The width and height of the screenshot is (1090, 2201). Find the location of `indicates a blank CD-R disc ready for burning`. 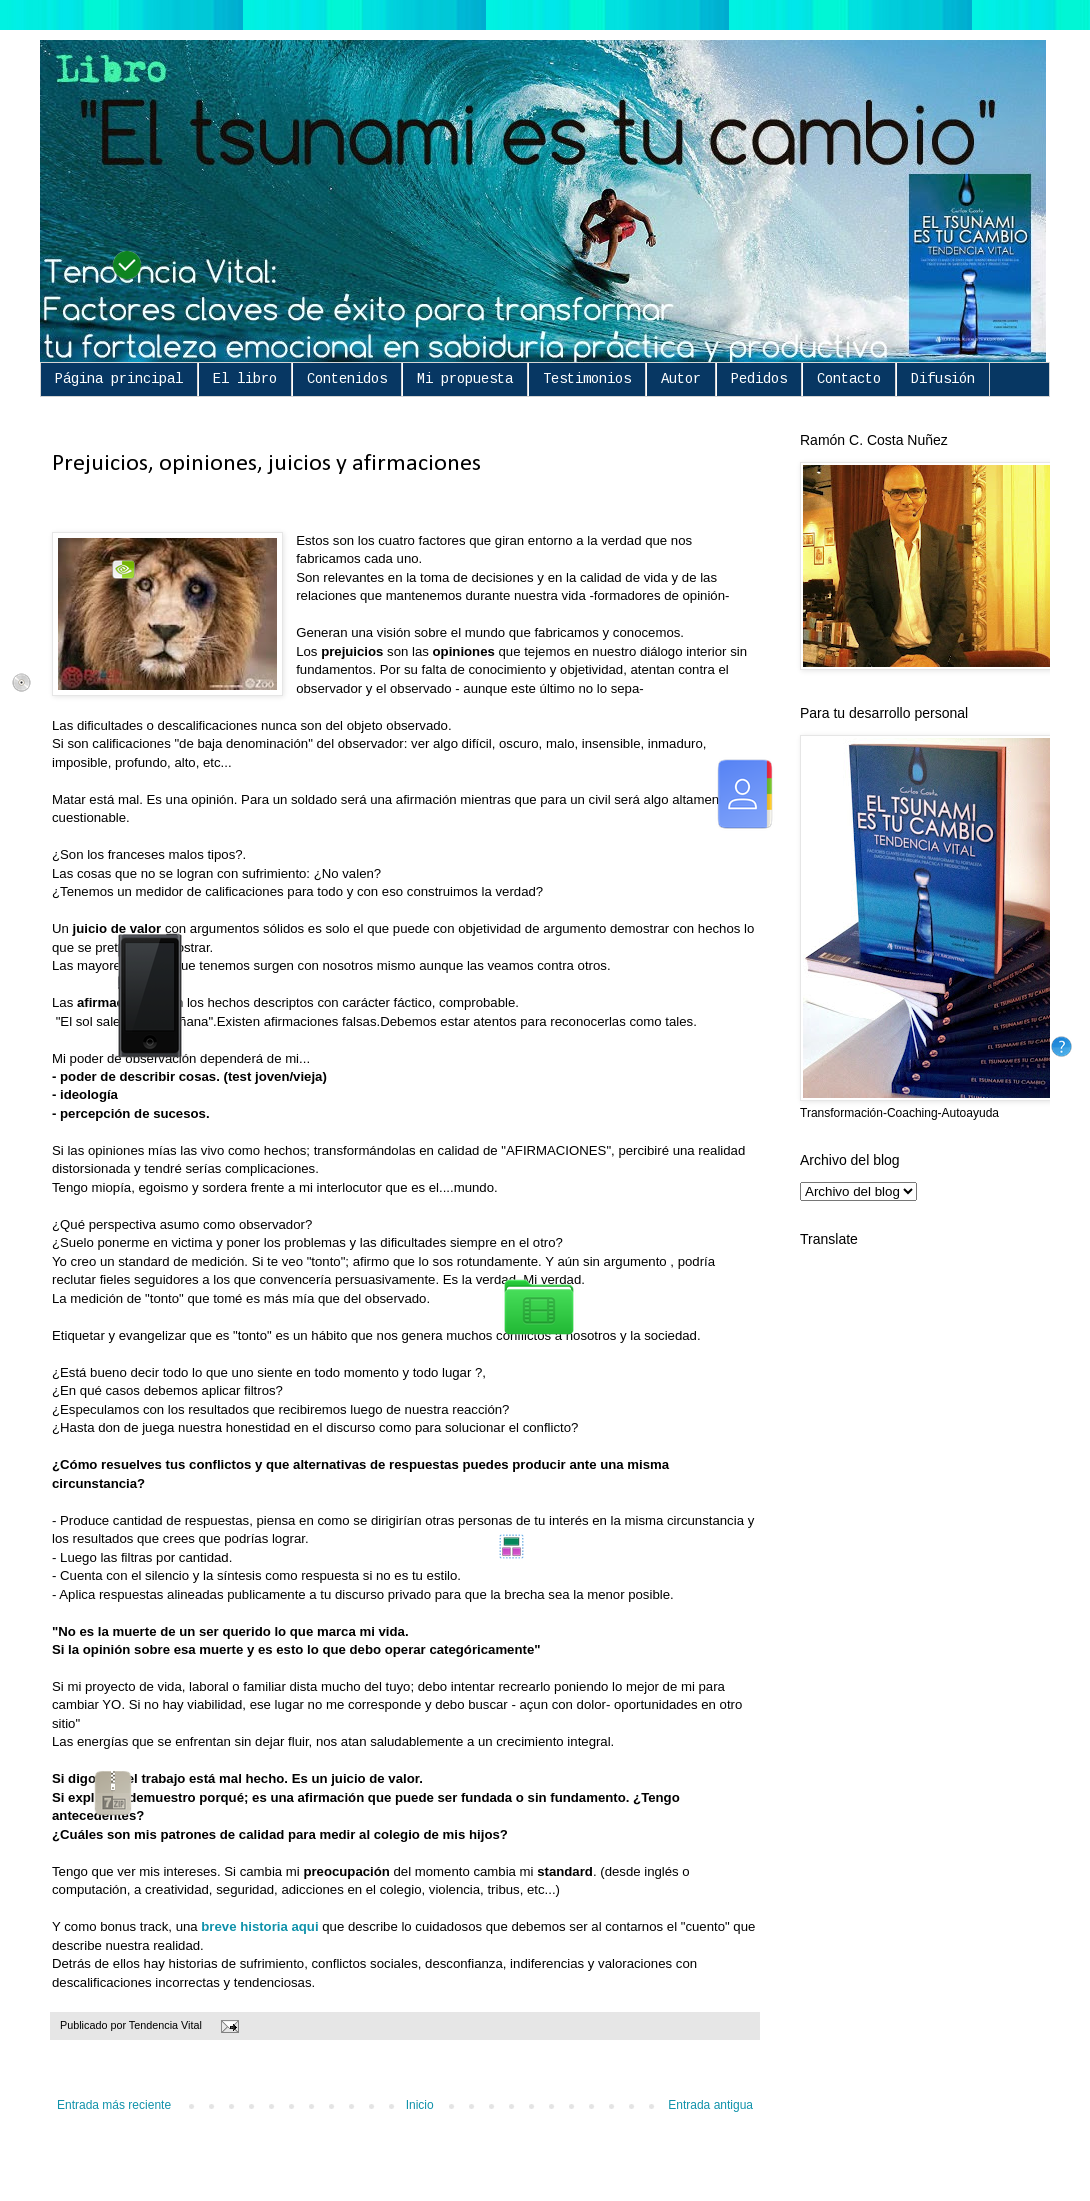

indicates a blank CD-R disc ready for burning is located at coordinates (21, 682).